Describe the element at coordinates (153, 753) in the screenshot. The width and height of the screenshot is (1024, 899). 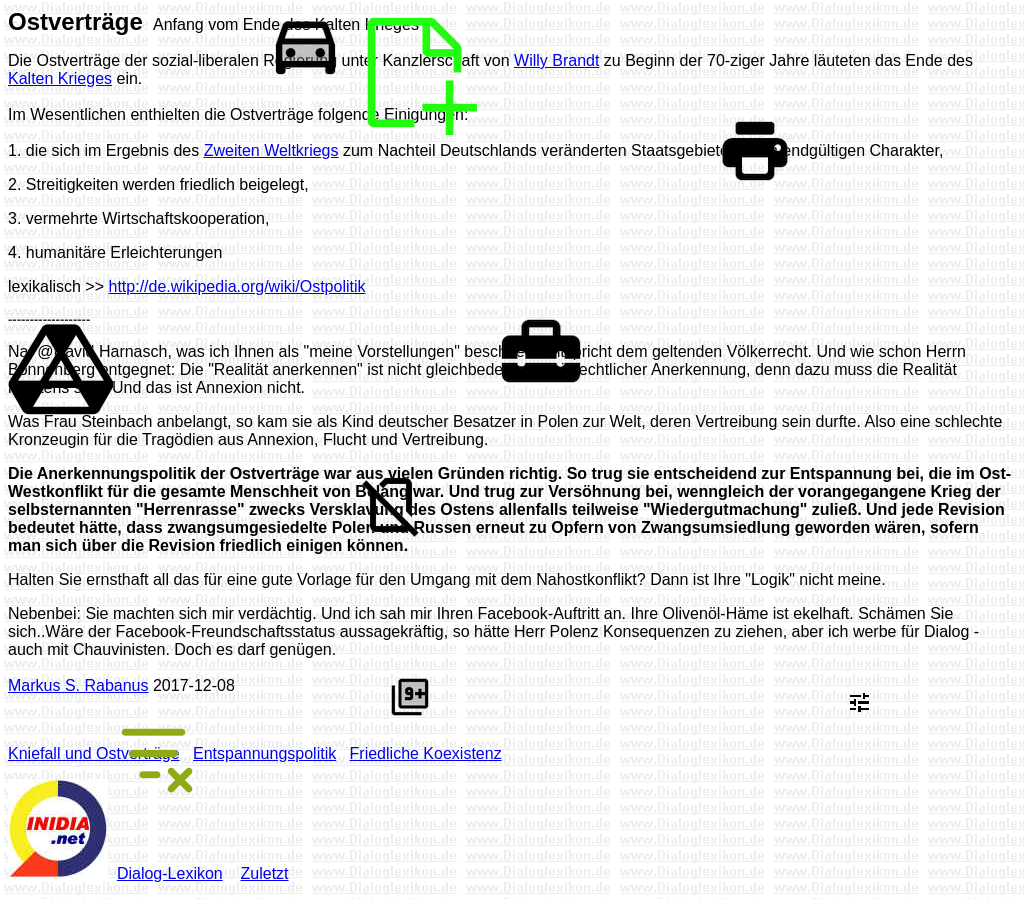
I see `clear all active filters` at that location.